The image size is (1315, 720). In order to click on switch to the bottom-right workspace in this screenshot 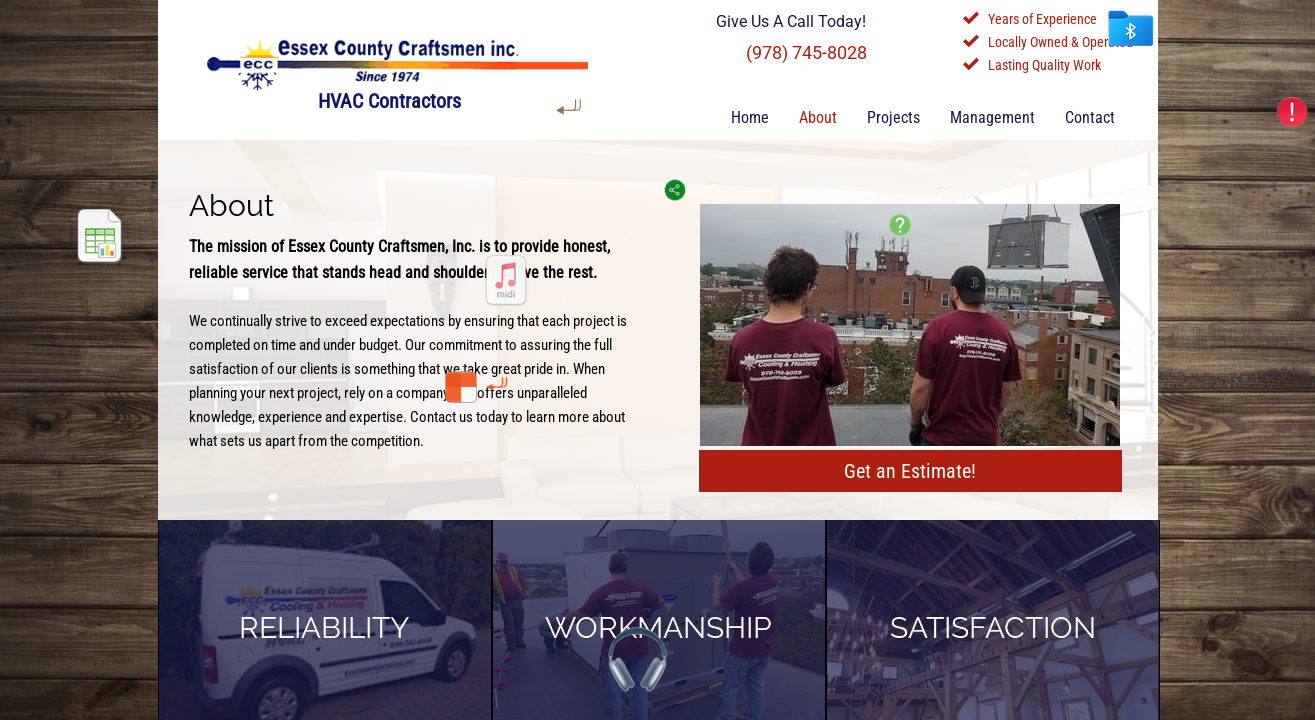, I will do `click(461, 387)`.